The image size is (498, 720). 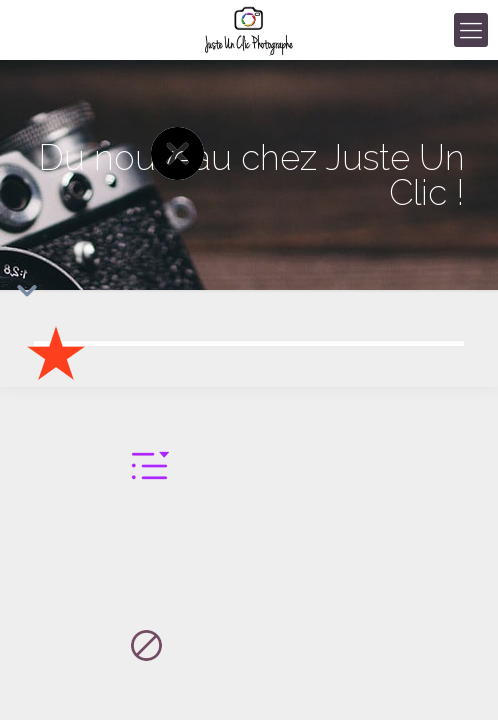 I want to click on expand a dropdown menu or collapsed section, so click(x=27, y=290).